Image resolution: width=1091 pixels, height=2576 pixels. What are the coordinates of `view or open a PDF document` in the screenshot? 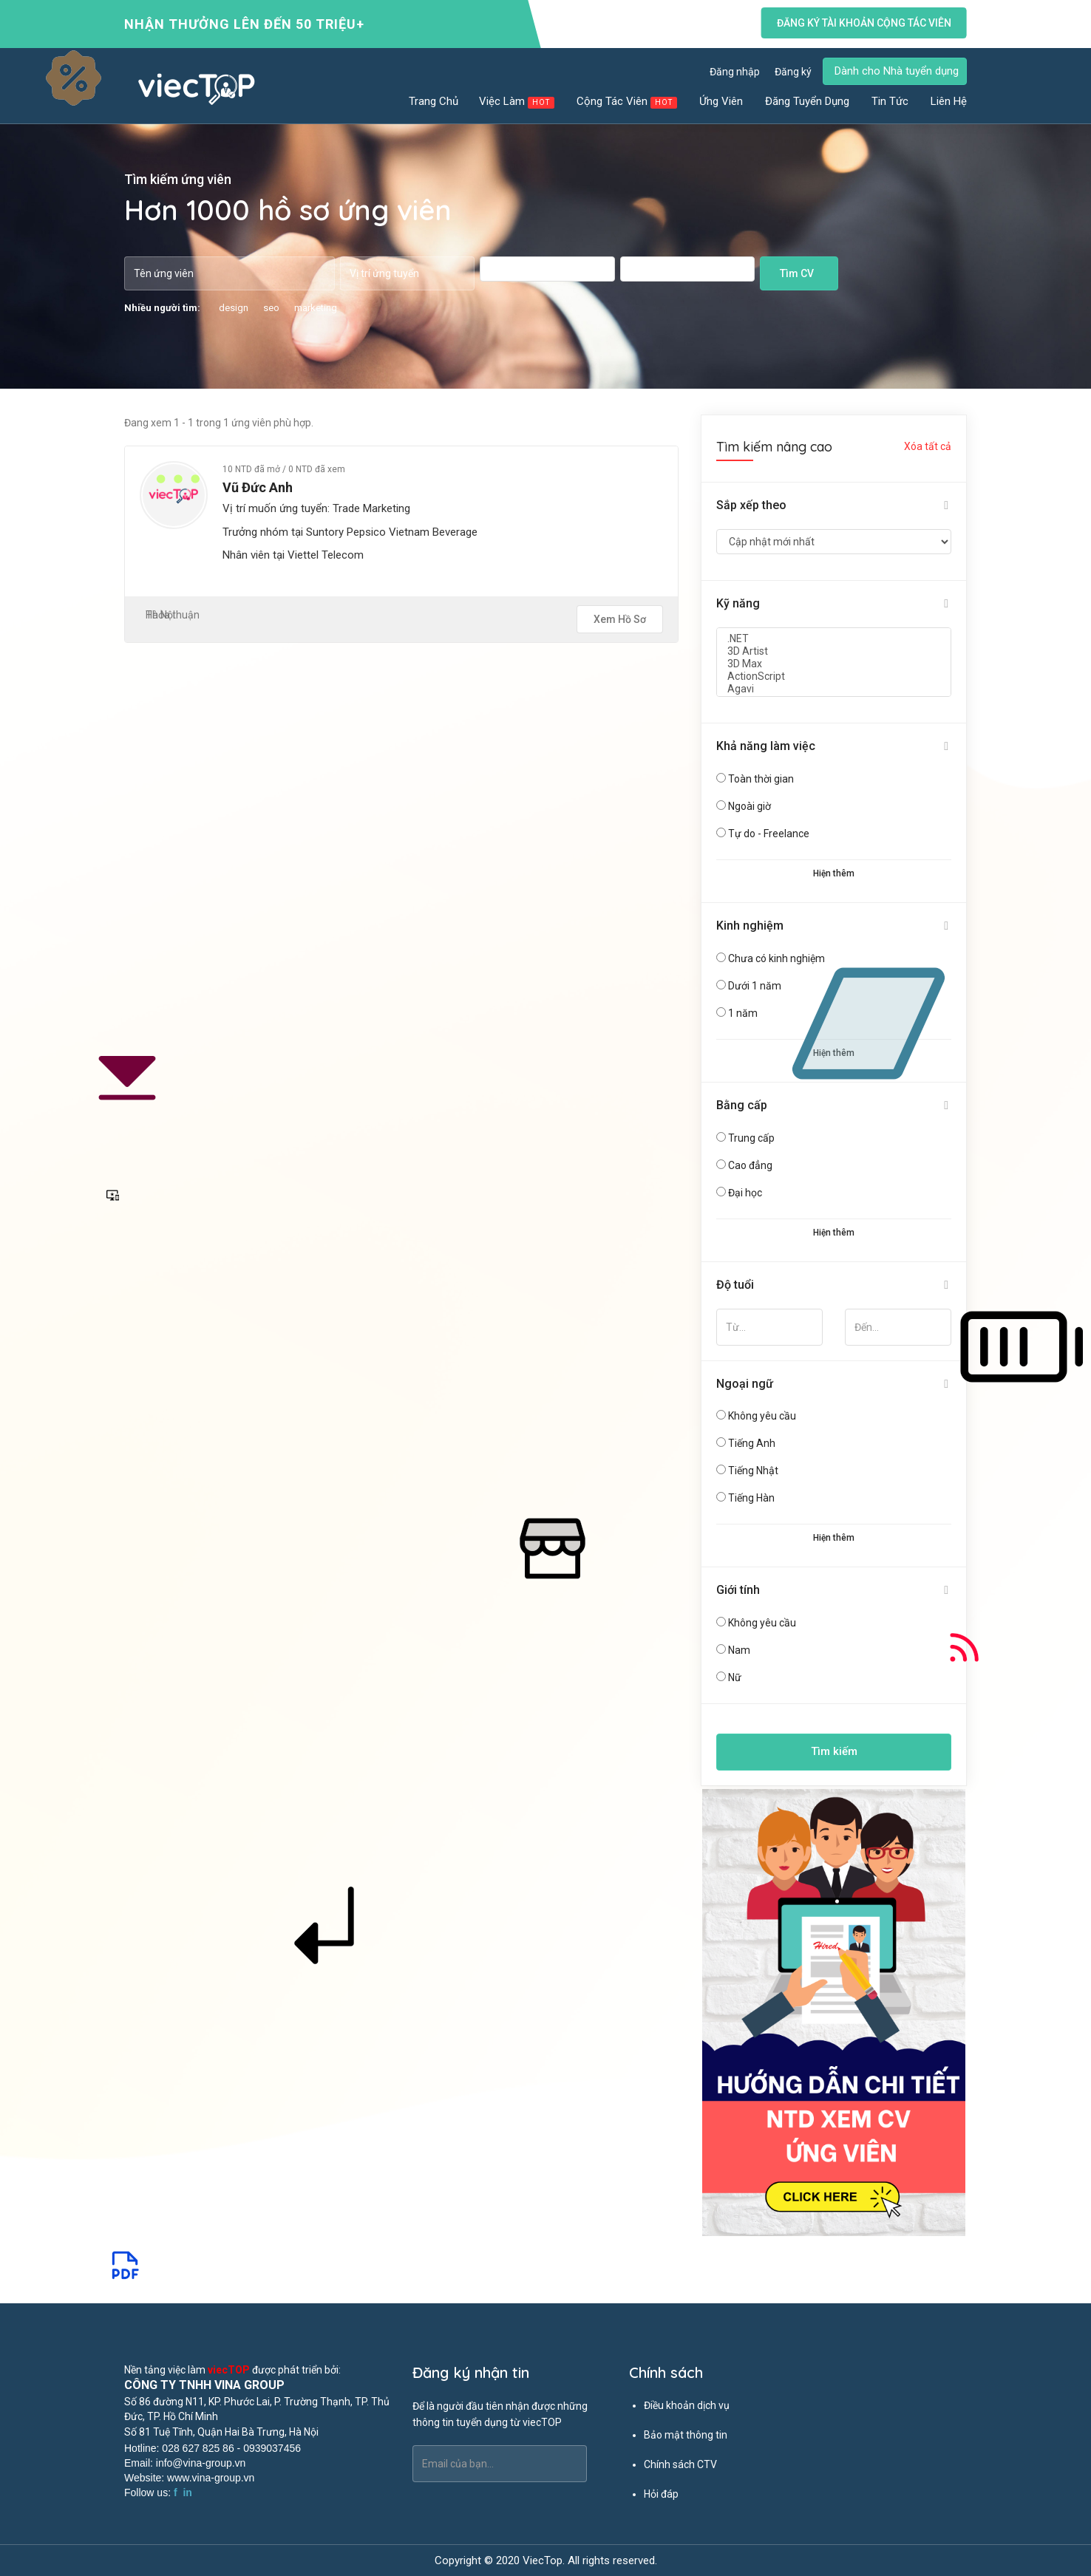 It's located at (125, 2266).